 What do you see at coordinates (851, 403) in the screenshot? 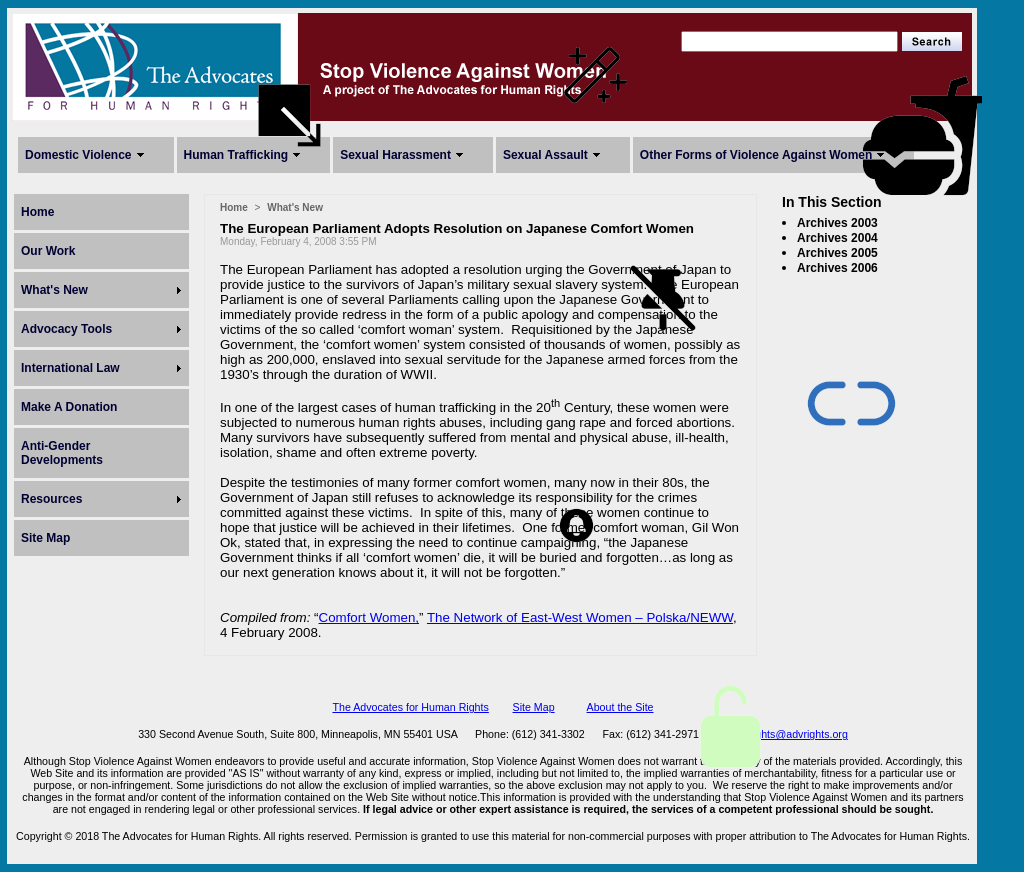
I see `disconnect or remove a linked account` at bounding box center [851, 403].